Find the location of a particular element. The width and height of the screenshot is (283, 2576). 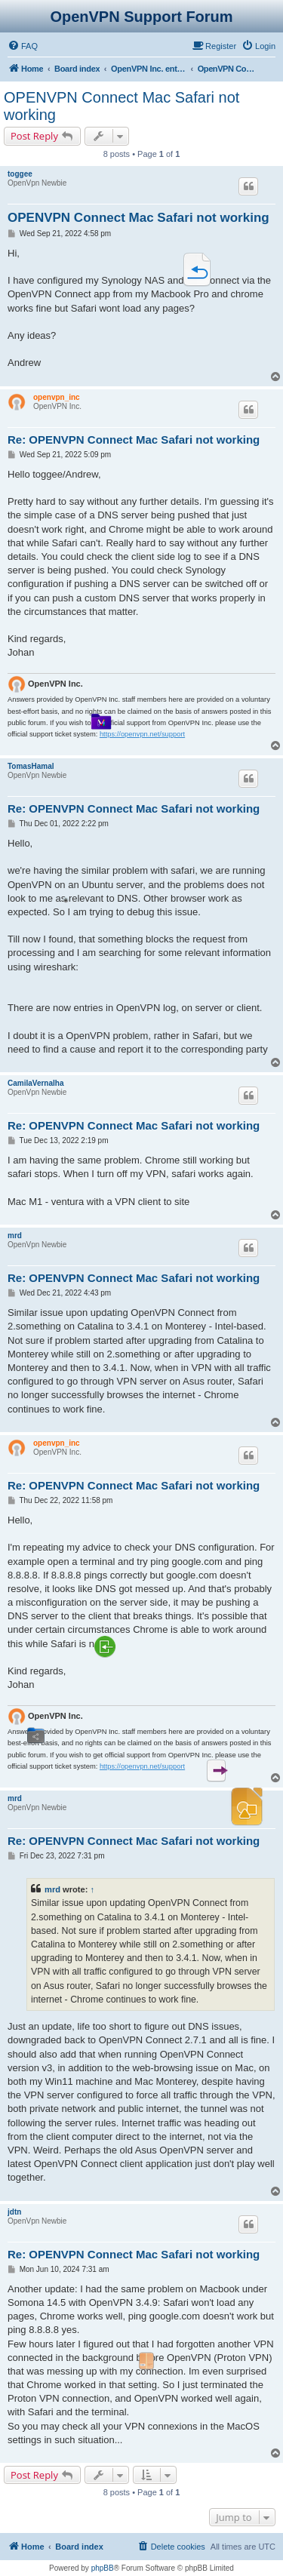

open wondershare mockitt project files is located at coordinates (101, 722).